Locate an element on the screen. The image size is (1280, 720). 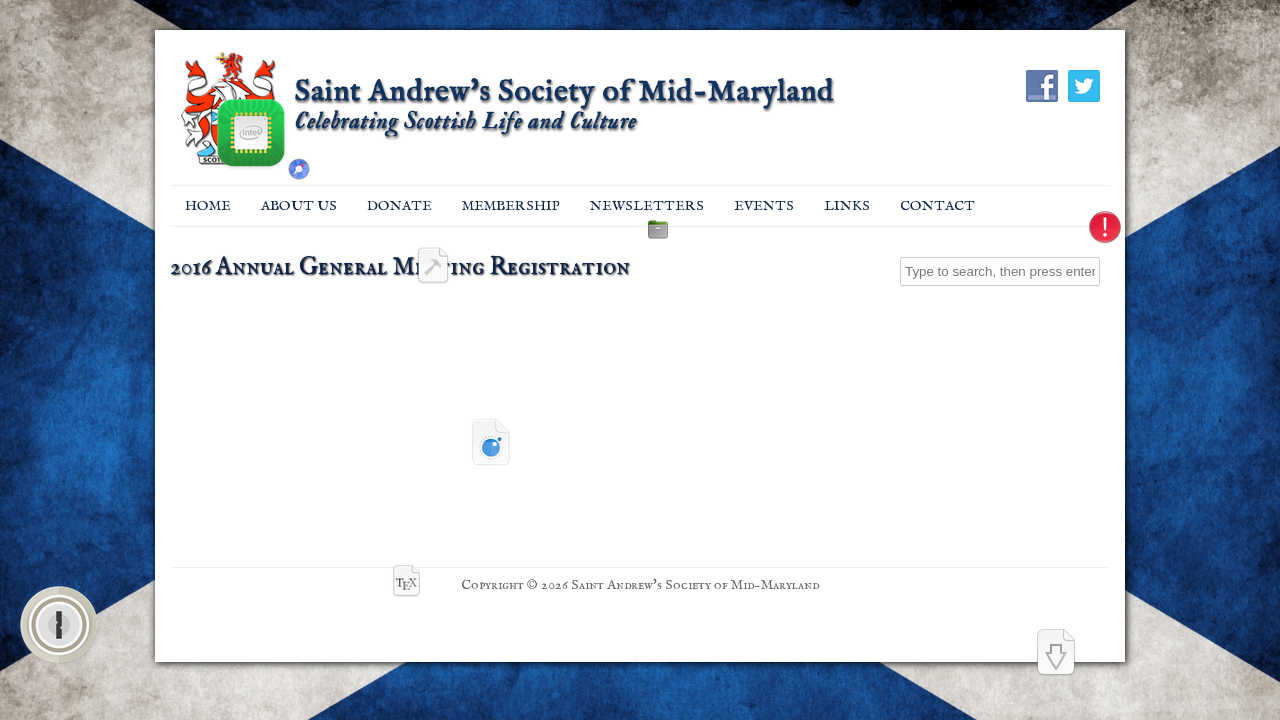
install a file or software package is located at coordinates (1056, 652).